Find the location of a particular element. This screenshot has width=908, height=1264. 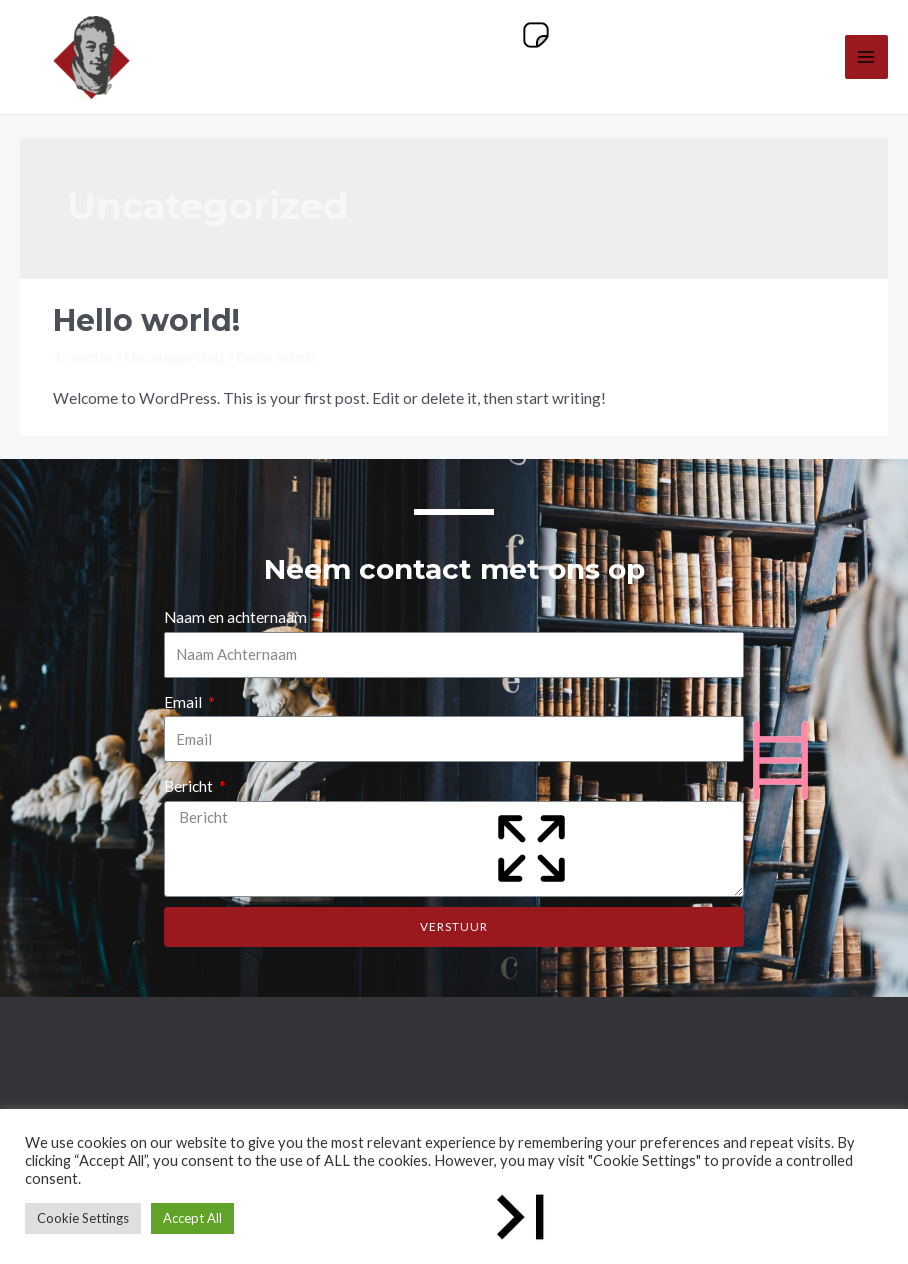

go to the last page is located at coordinates (521, 1217).